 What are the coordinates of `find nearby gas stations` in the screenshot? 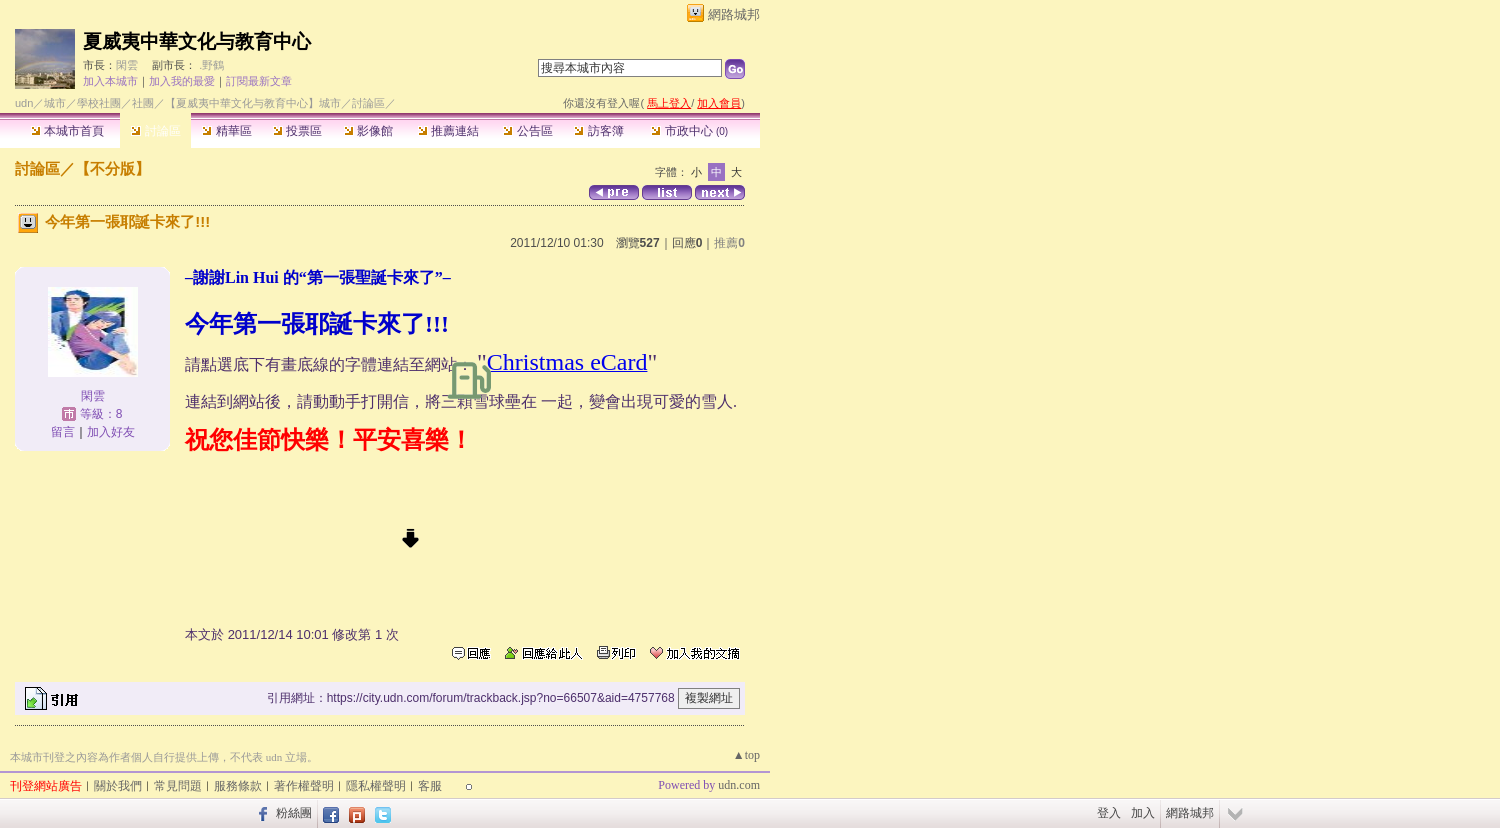 It's located at (467, 380).